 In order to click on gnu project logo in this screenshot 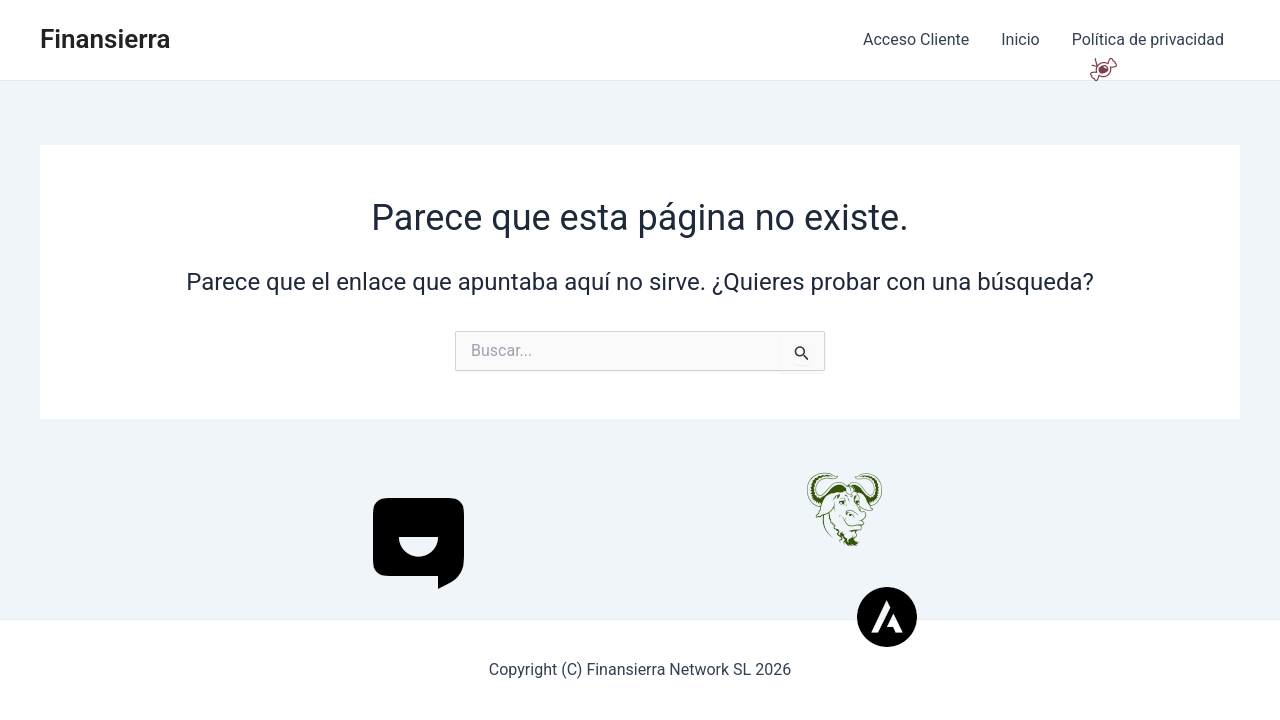, I will do `click(844, 509)`.